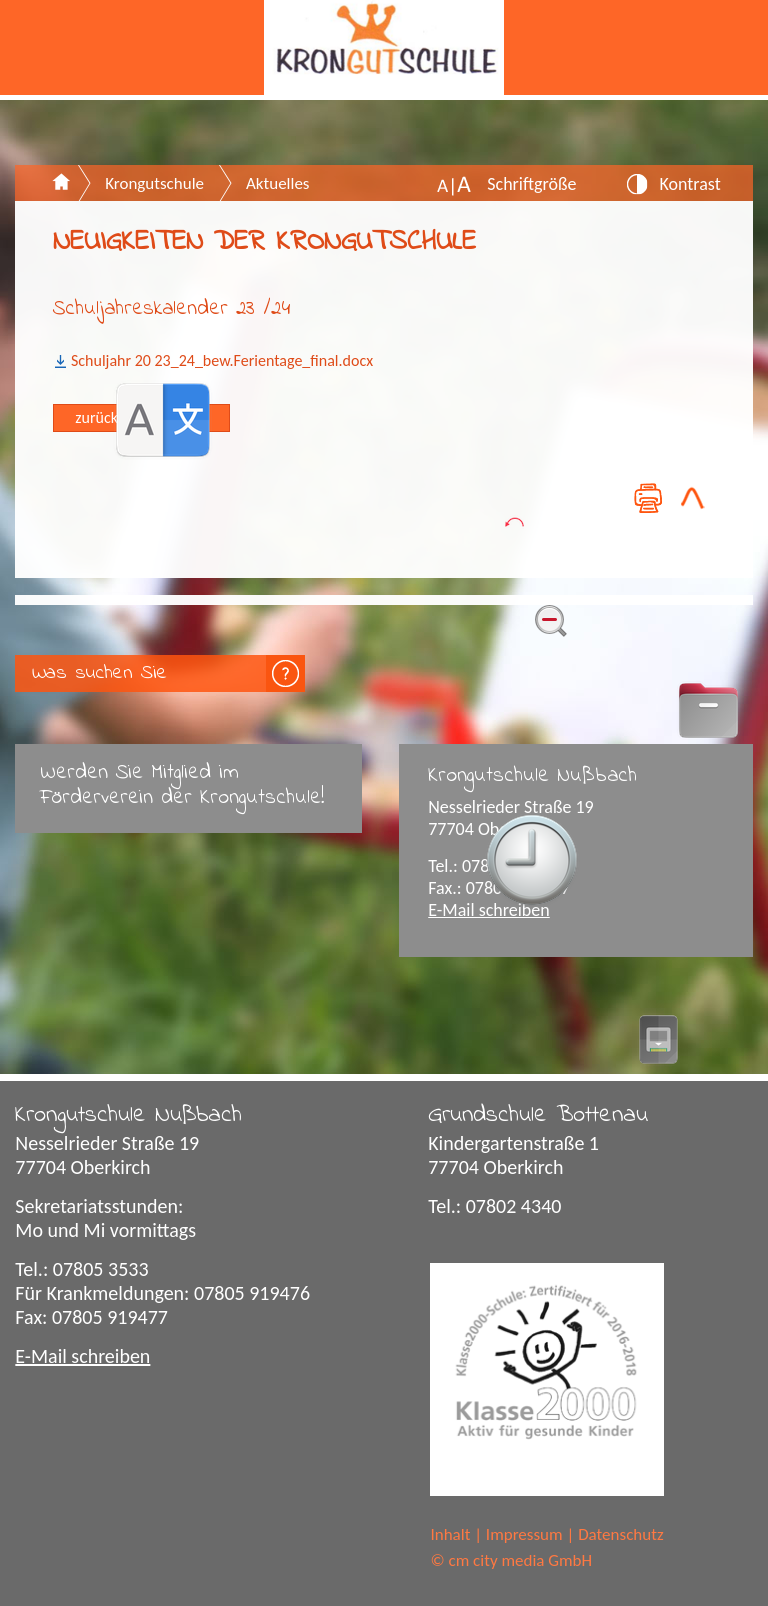 The height and width of the screenshot is (1606, 768). Describe the element at coordinates (708, 710) in the screenshot. I see `open the file manager application` at that location.